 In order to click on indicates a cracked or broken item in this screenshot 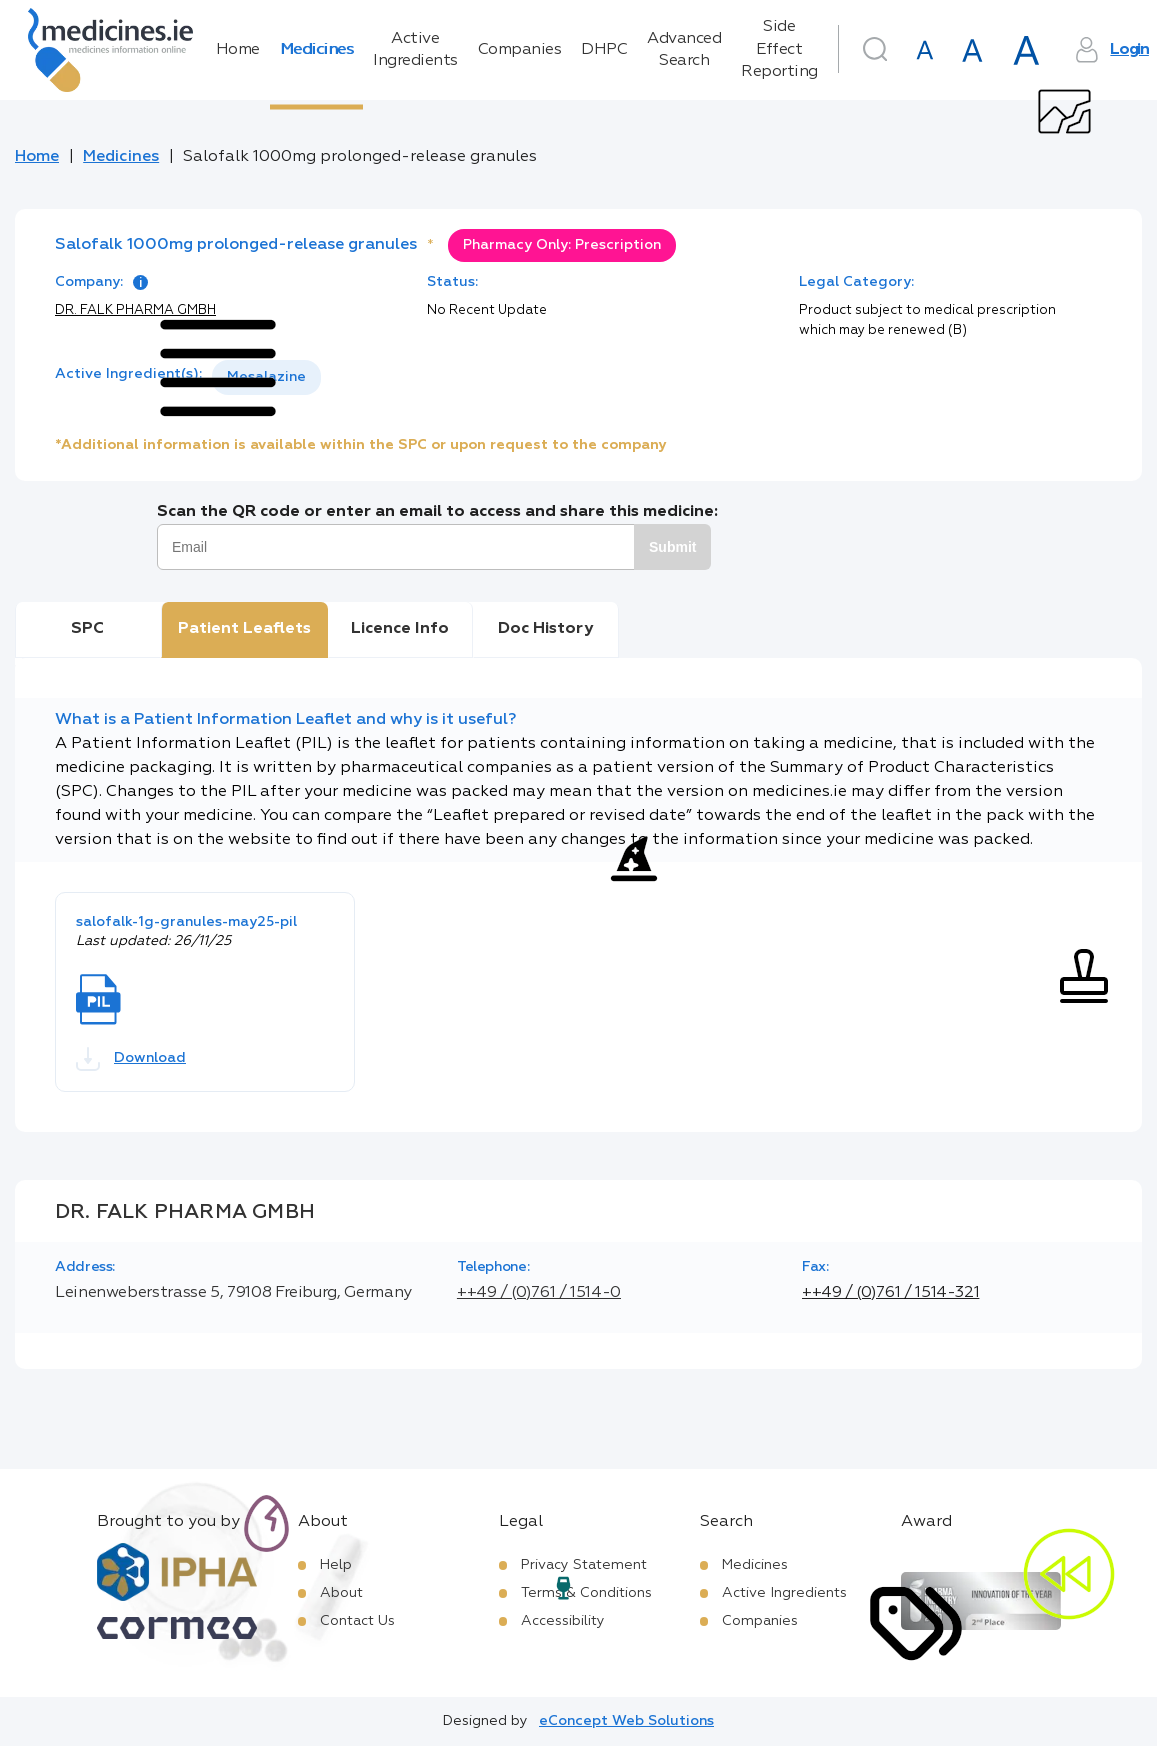, I will do `click(266, 1523)`.